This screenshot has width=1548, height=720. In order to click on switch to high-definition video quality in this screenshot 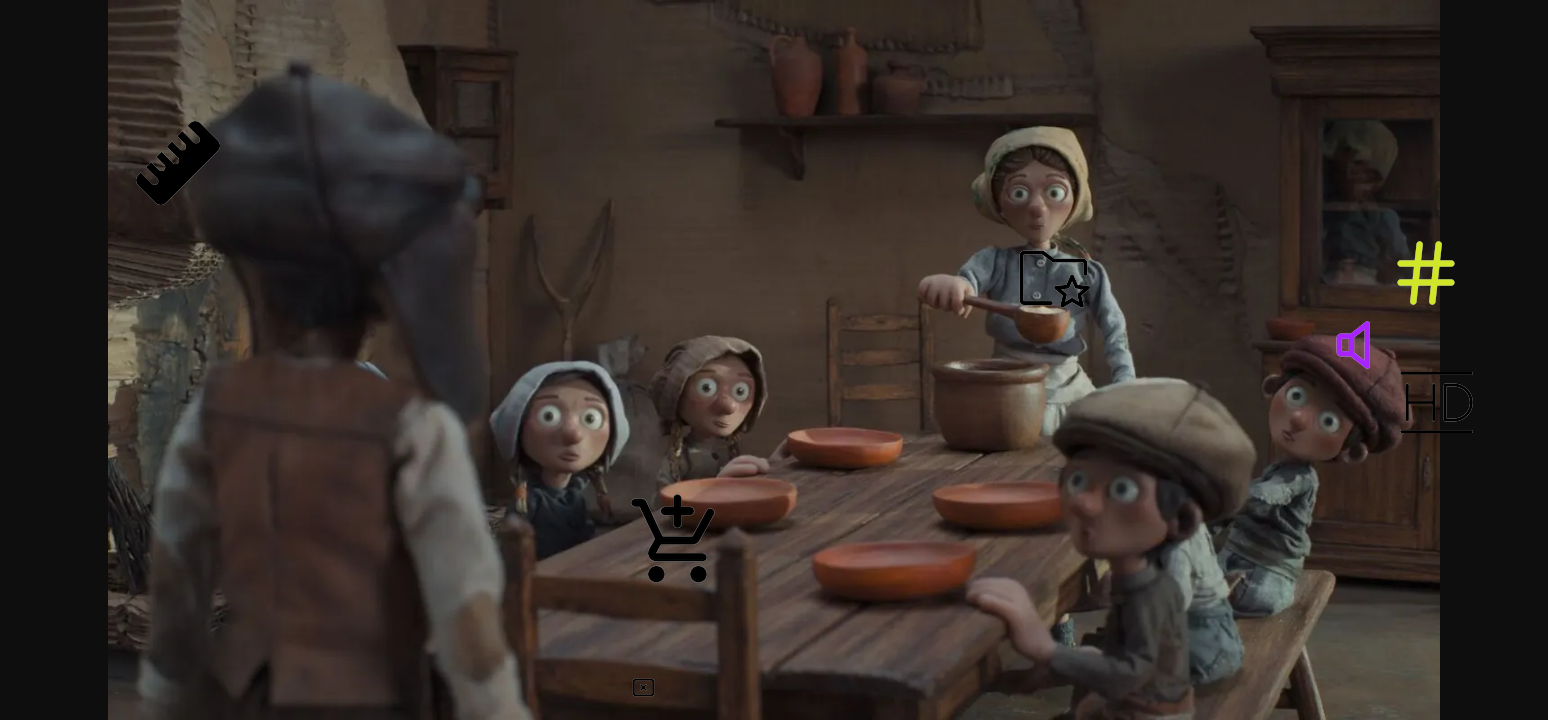, I will do `click(1436, 402)`.